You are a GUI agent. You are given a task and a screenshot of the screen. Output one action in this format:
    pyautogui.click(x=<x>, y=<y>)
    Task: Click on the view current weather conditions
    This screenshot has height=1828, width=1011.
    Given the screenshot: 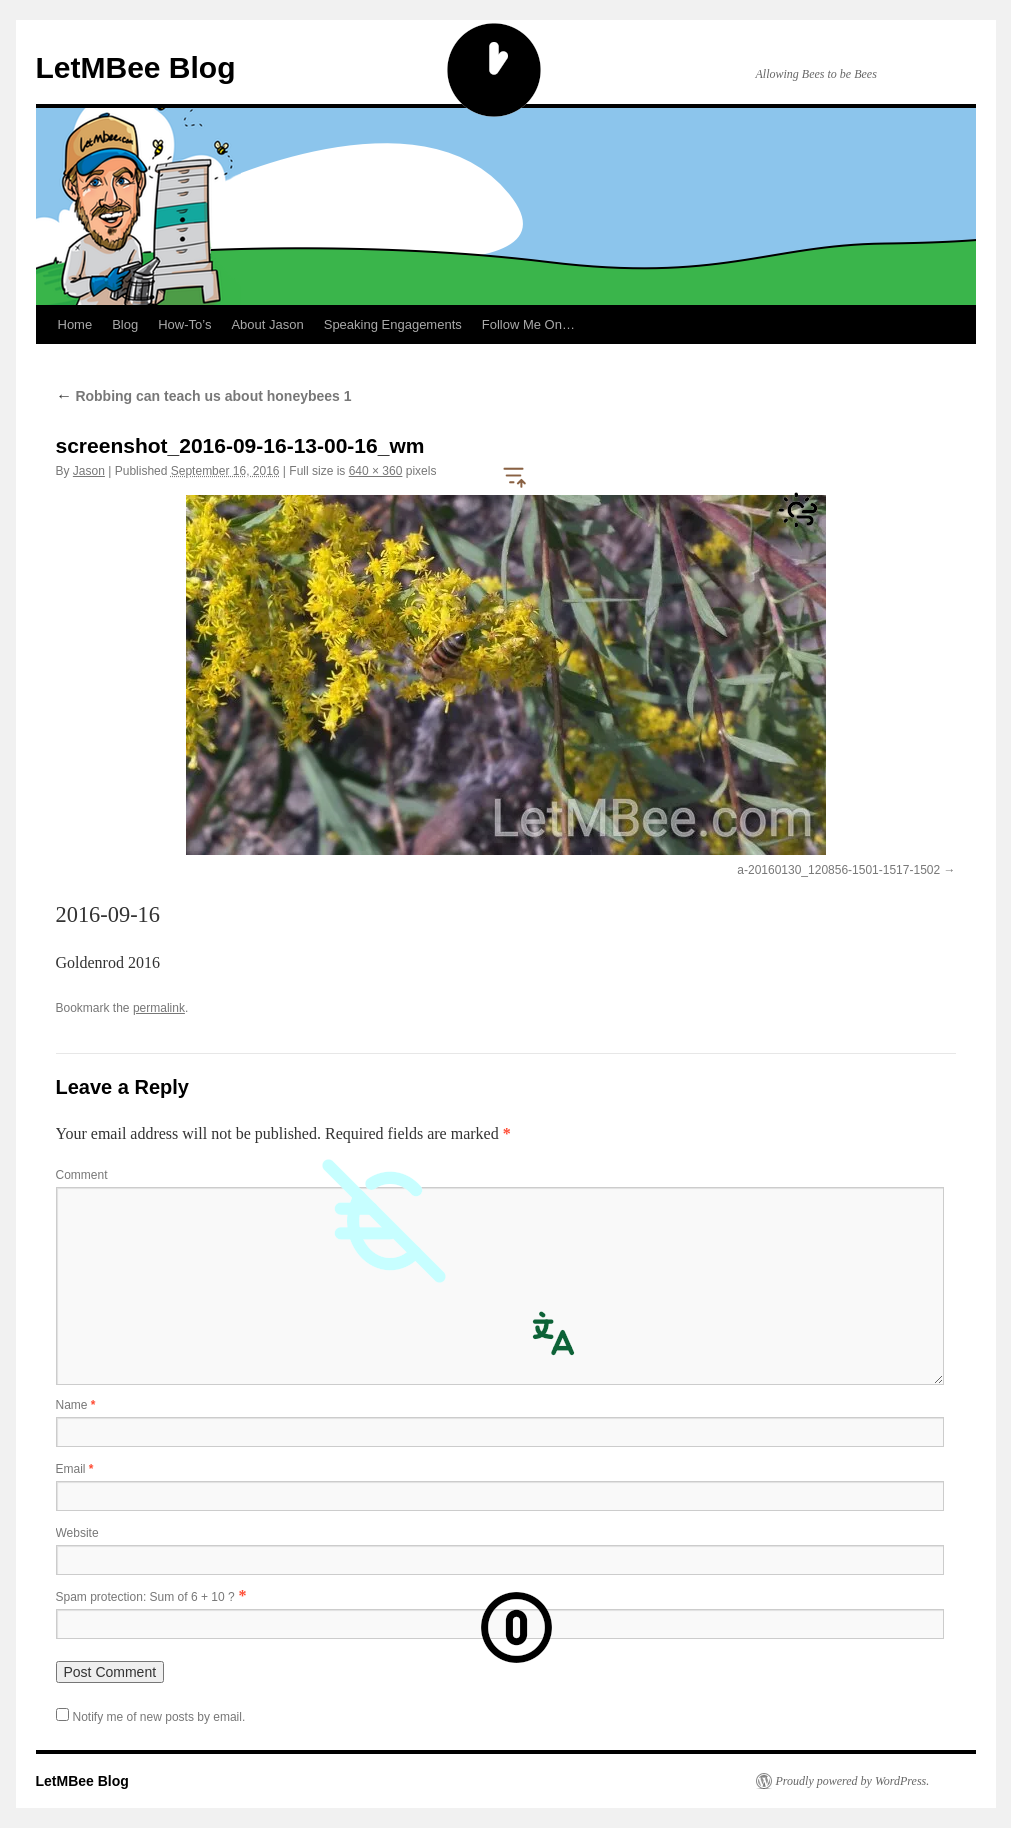 What is the action you would take?
    pyautogui.click(x=798, y=510)
    